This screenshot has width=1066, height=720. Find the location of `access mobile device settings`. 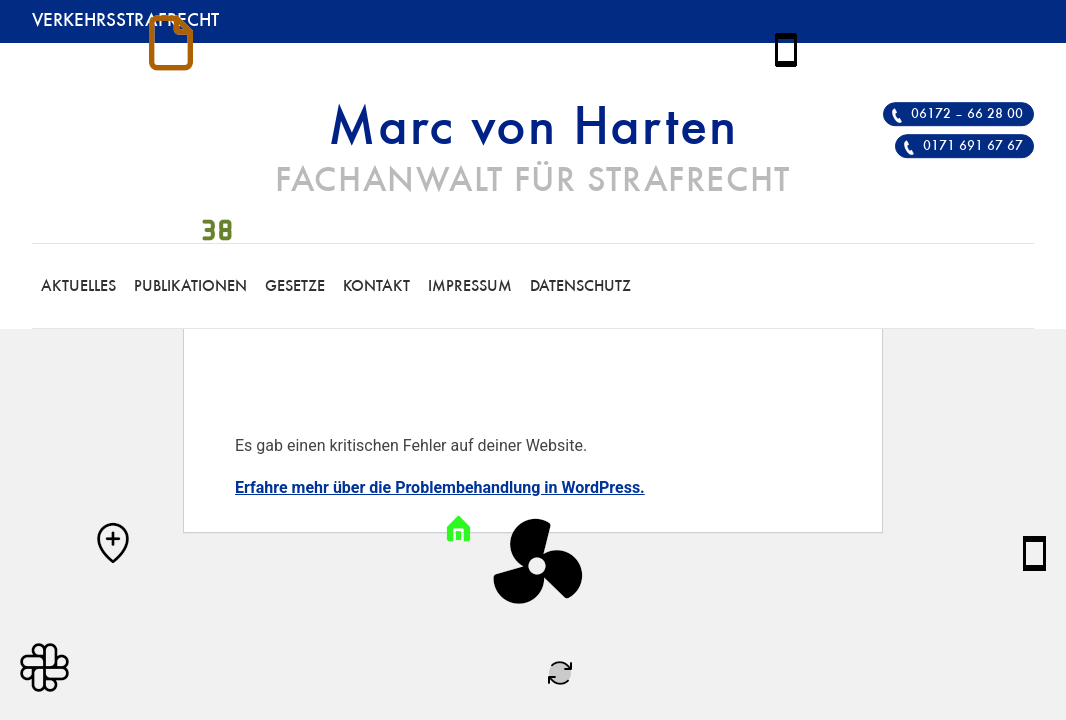

access mobile device settings is located at coordinates (786, 50).